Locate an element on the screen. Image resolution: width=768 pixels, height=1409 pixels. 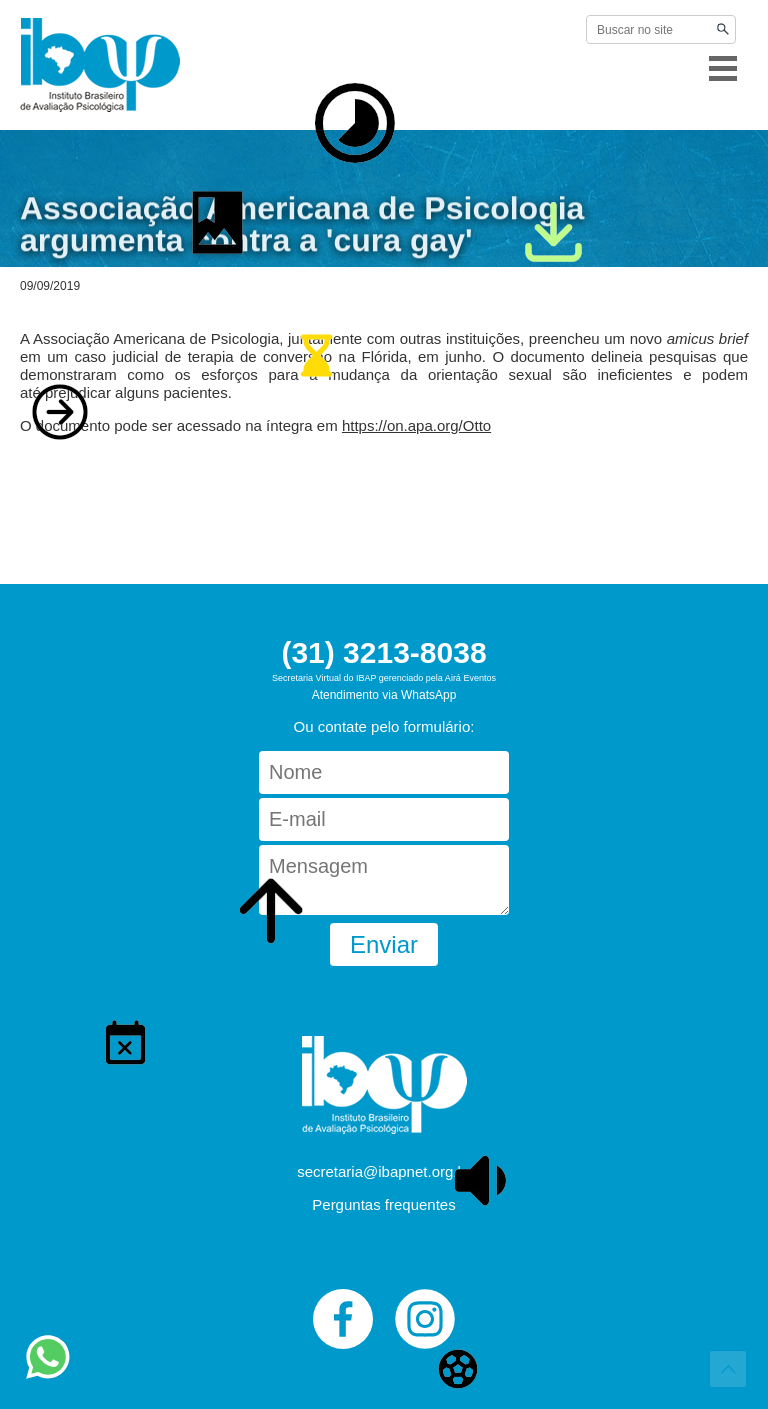
indicates time remaining or countdown in progress is located at coordinates (316, 355).